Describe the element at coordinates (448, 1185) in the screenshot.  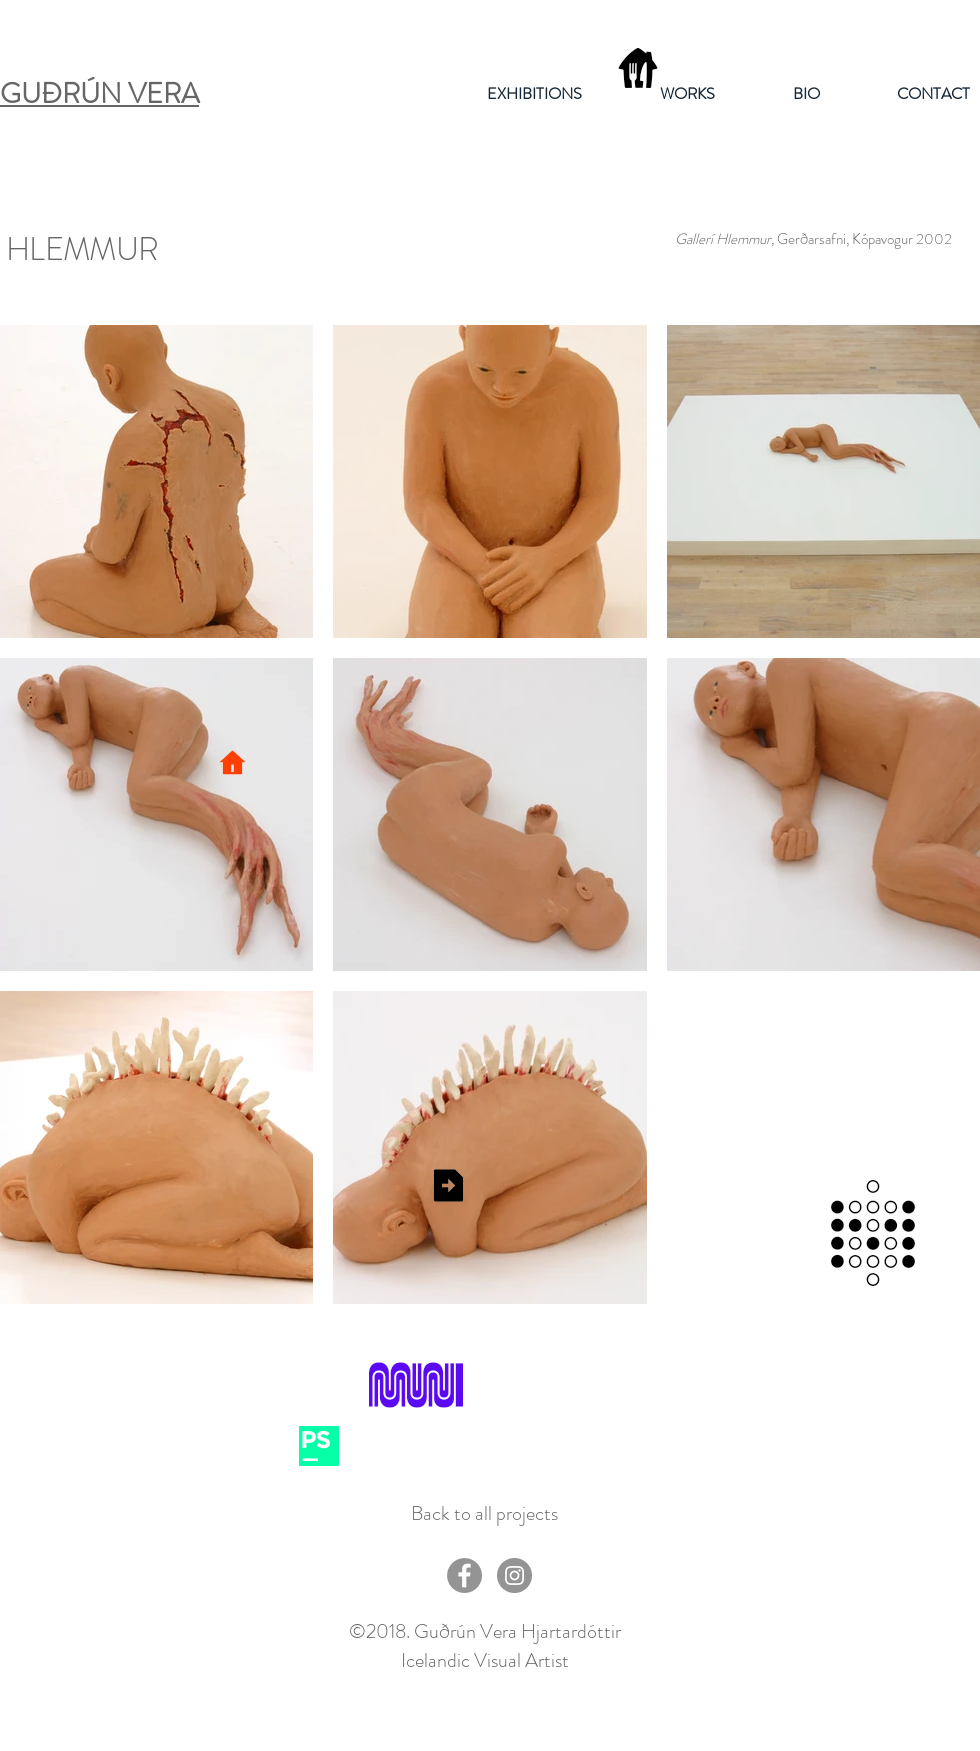
I see `transfer or export a file` at that location.